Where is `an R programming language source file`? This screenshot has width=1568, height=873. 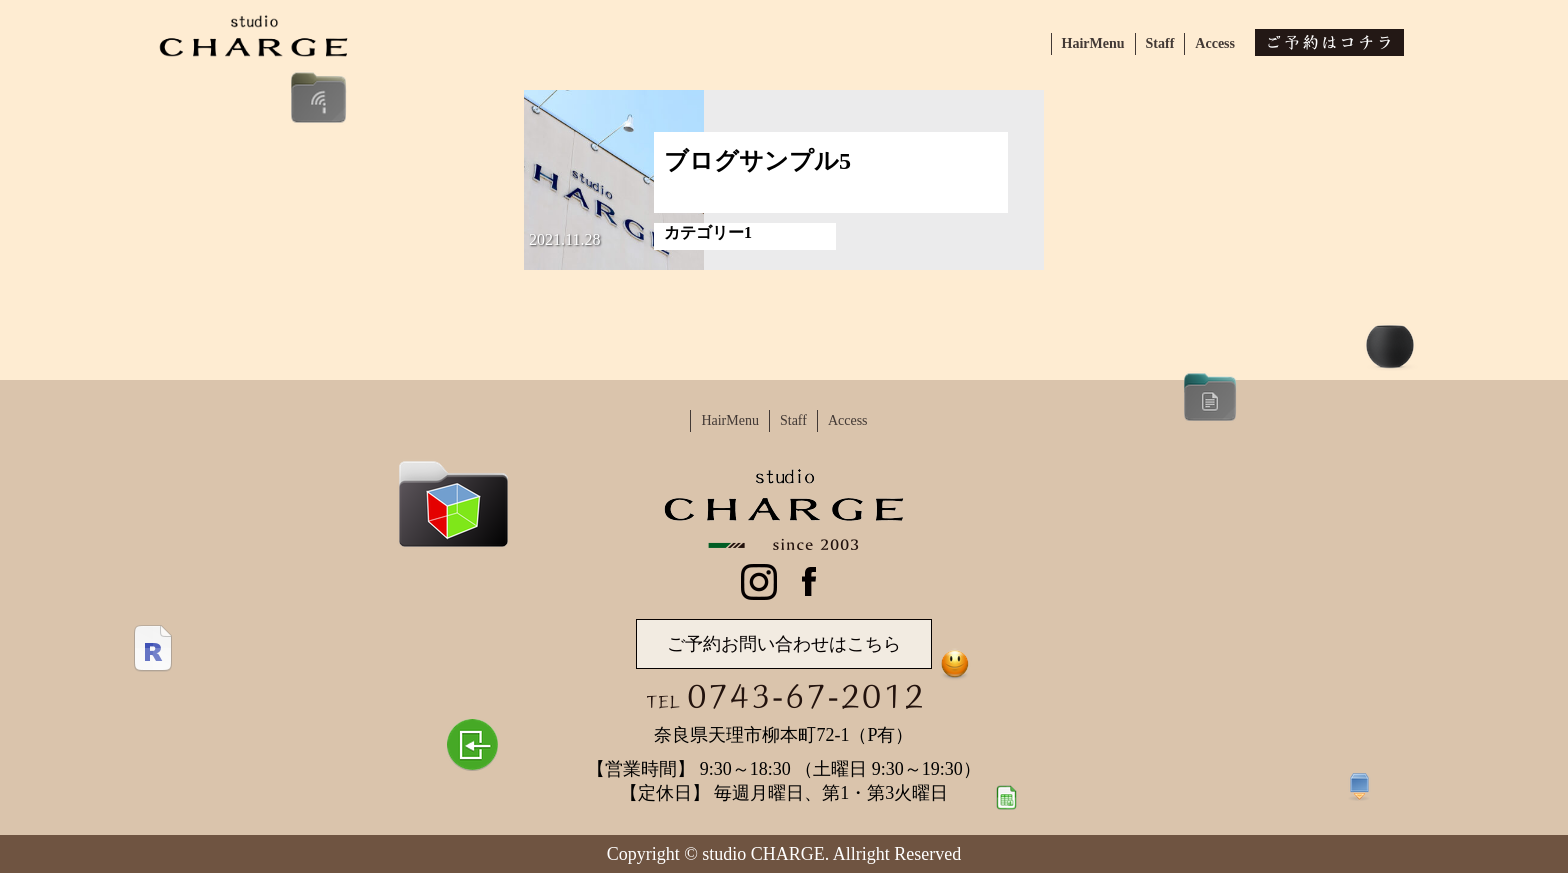 an R programming language source file is located at coordinates (153, 648).